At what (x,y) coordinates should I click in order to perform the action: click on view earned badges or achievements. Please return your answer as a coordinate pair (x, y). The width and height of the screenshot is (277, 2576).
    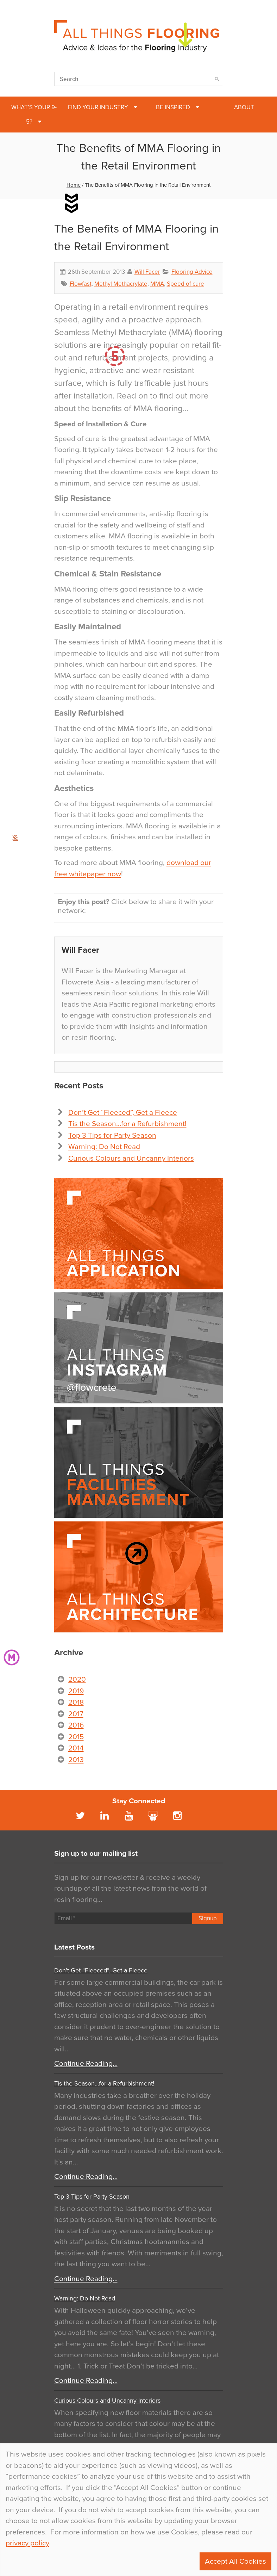
    Looking at the image, I should click on (71, 203).